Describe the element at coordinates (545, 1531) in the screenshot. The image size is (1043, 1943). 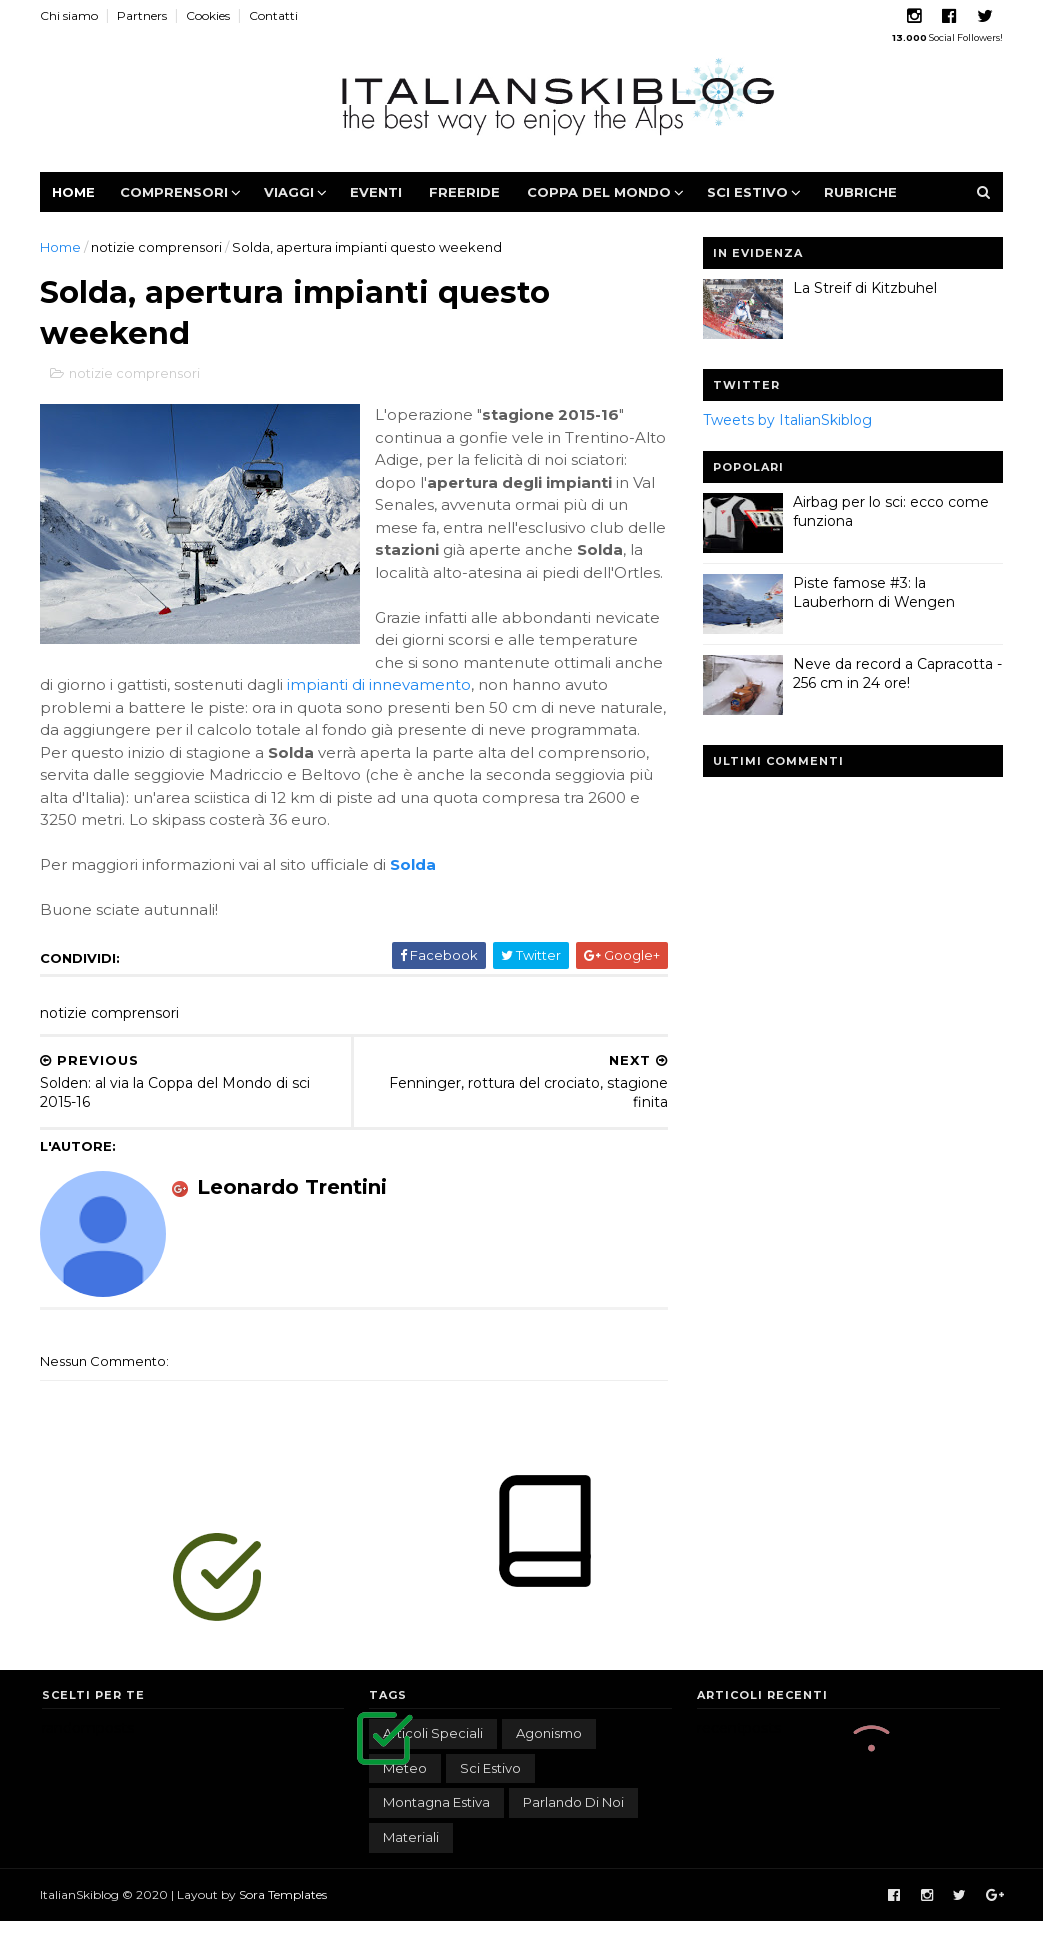
I see `open a book or reading view` at that location.